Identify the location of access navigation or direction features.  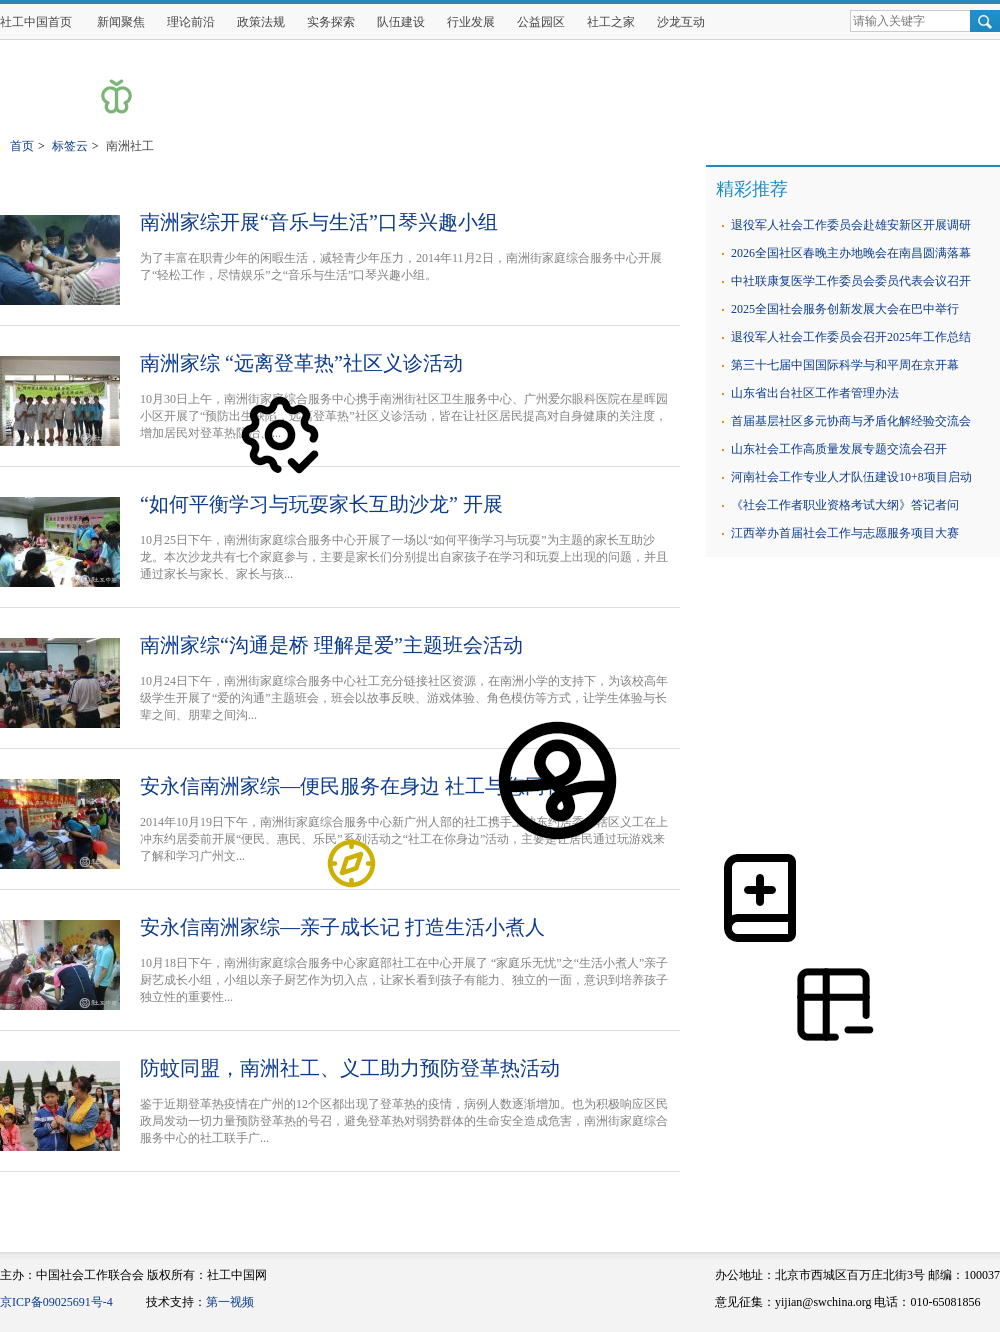
(351, 863).